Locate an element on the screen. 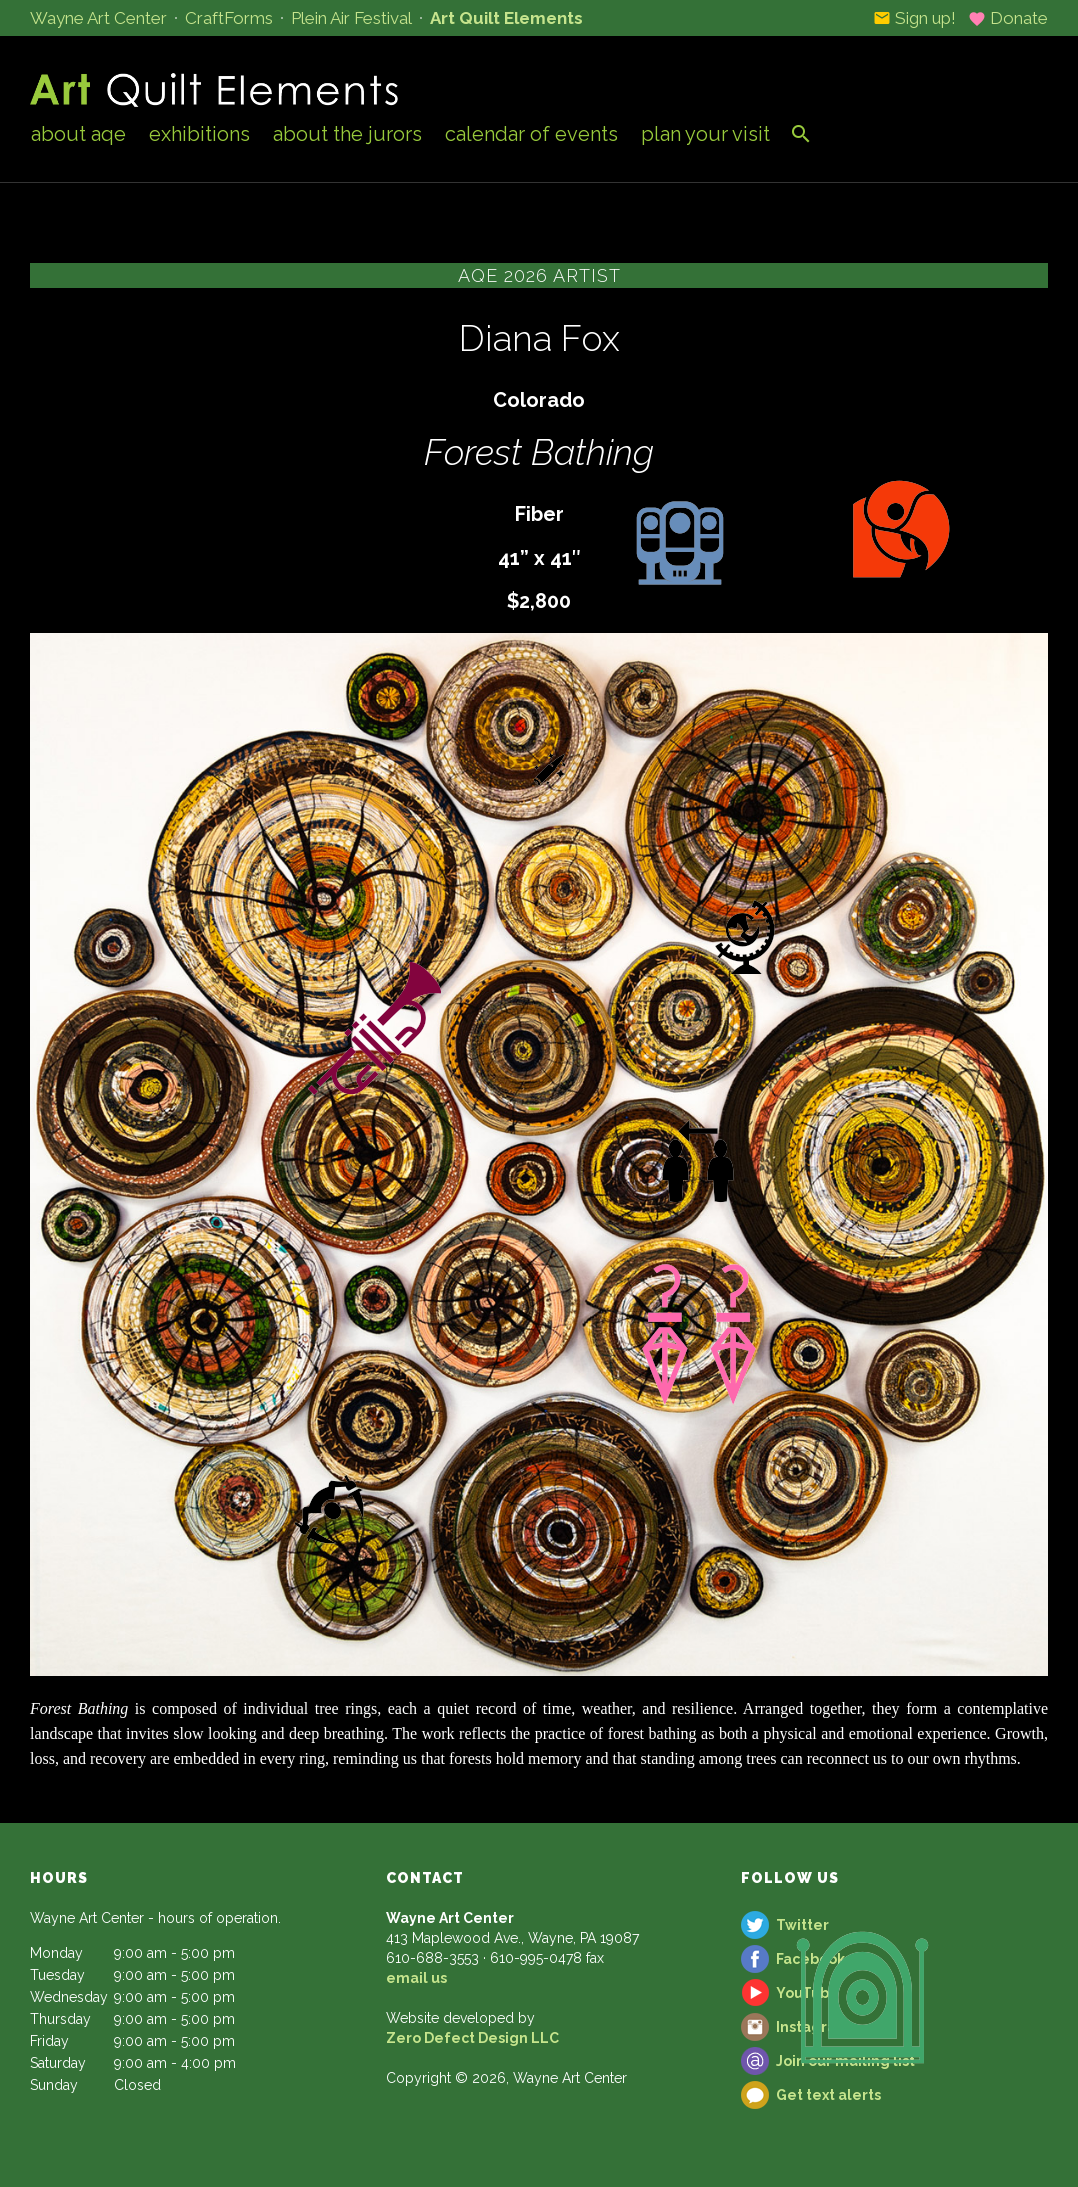  play sound or audio notification is located at coordinates (374, 1028).